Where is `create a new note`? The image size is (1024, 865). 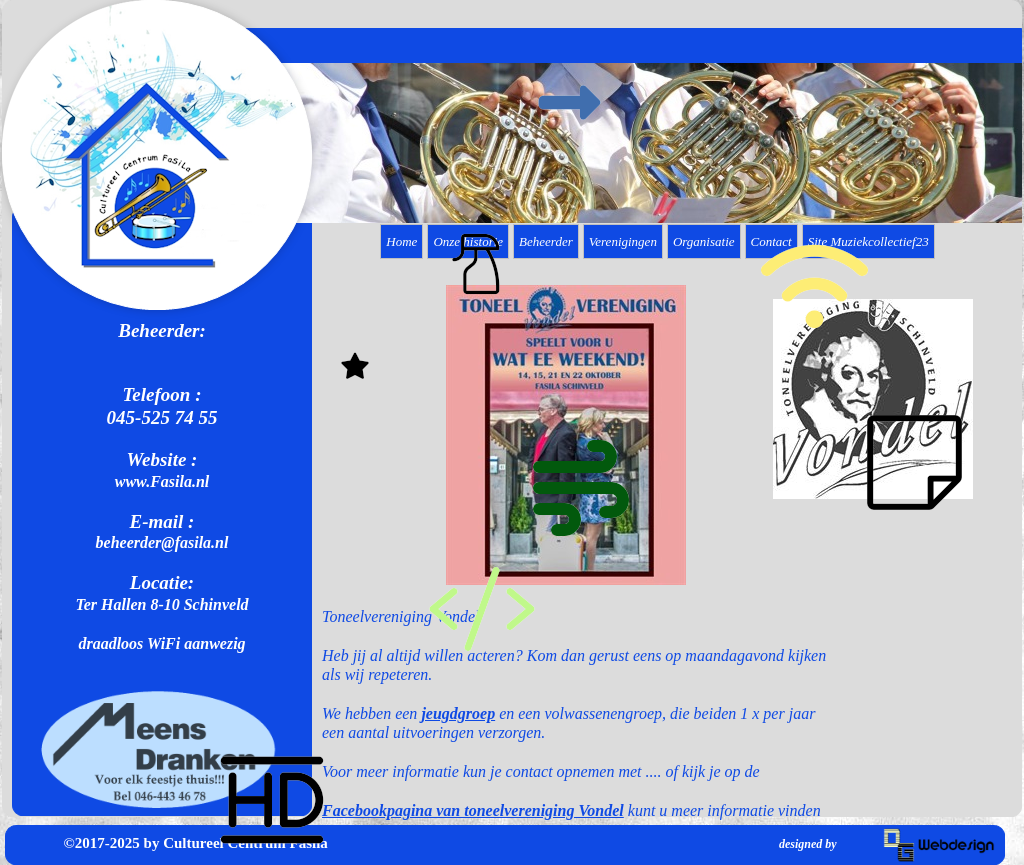 create a new note is located at coordinates (914, 462).